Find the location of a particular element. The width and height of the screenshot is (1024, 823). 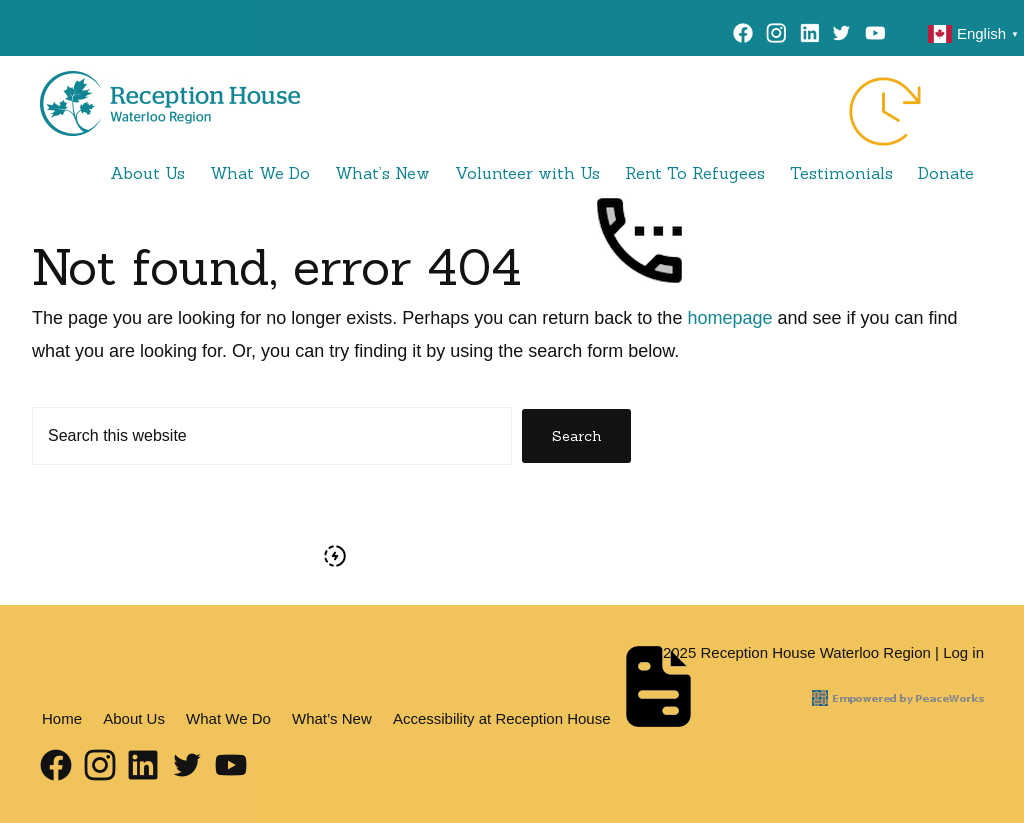

charging in progress is located at coordinates (335, 556).